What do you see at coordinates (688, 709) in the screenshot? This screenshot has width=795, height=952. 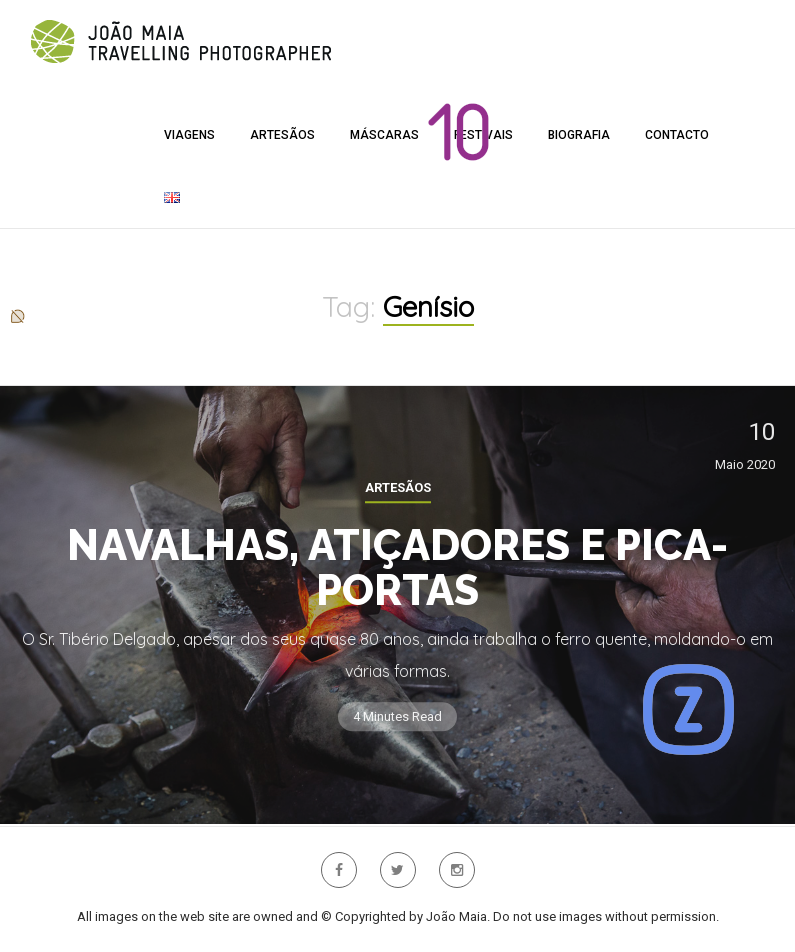 I see `alphabetical sorting option (Z)` at bounding box center [688, 709].